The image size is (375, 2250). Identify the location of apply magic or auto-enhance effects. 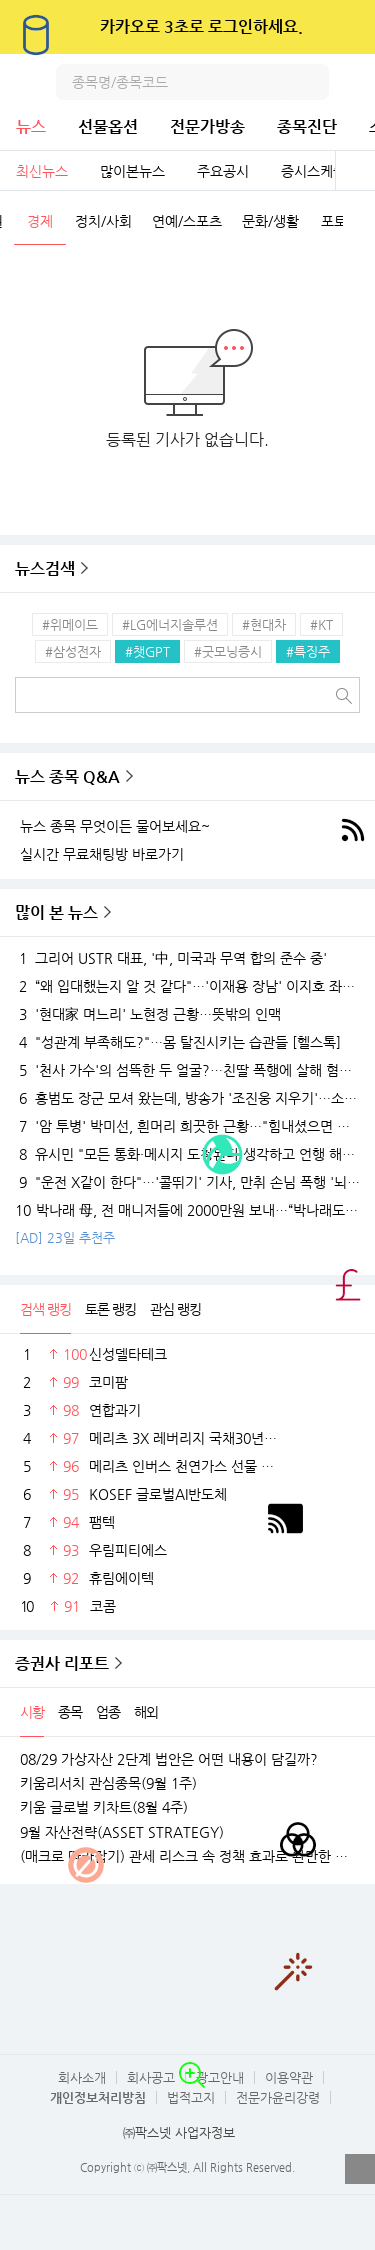
(292, 1972).